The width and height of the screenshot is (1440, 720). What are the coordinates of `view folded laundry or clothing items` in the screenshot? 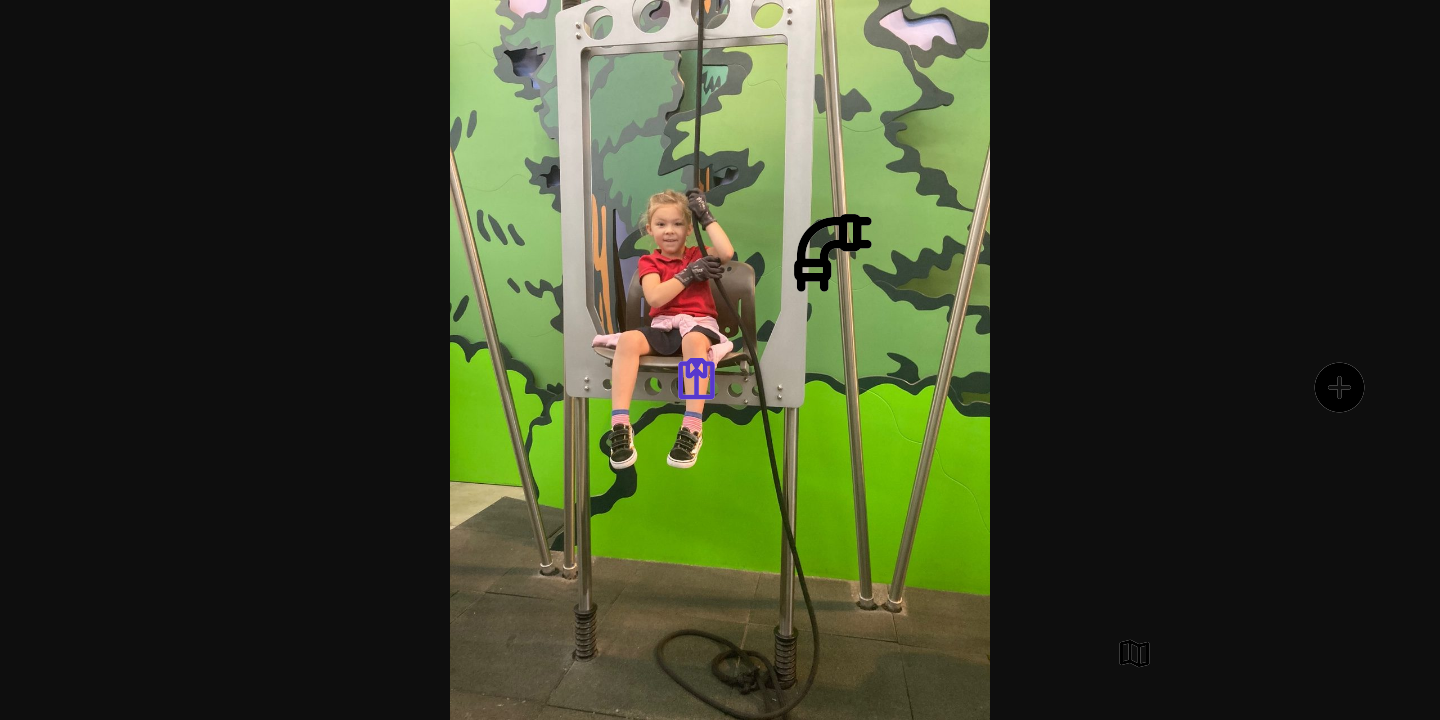 It's located at (696, 379).